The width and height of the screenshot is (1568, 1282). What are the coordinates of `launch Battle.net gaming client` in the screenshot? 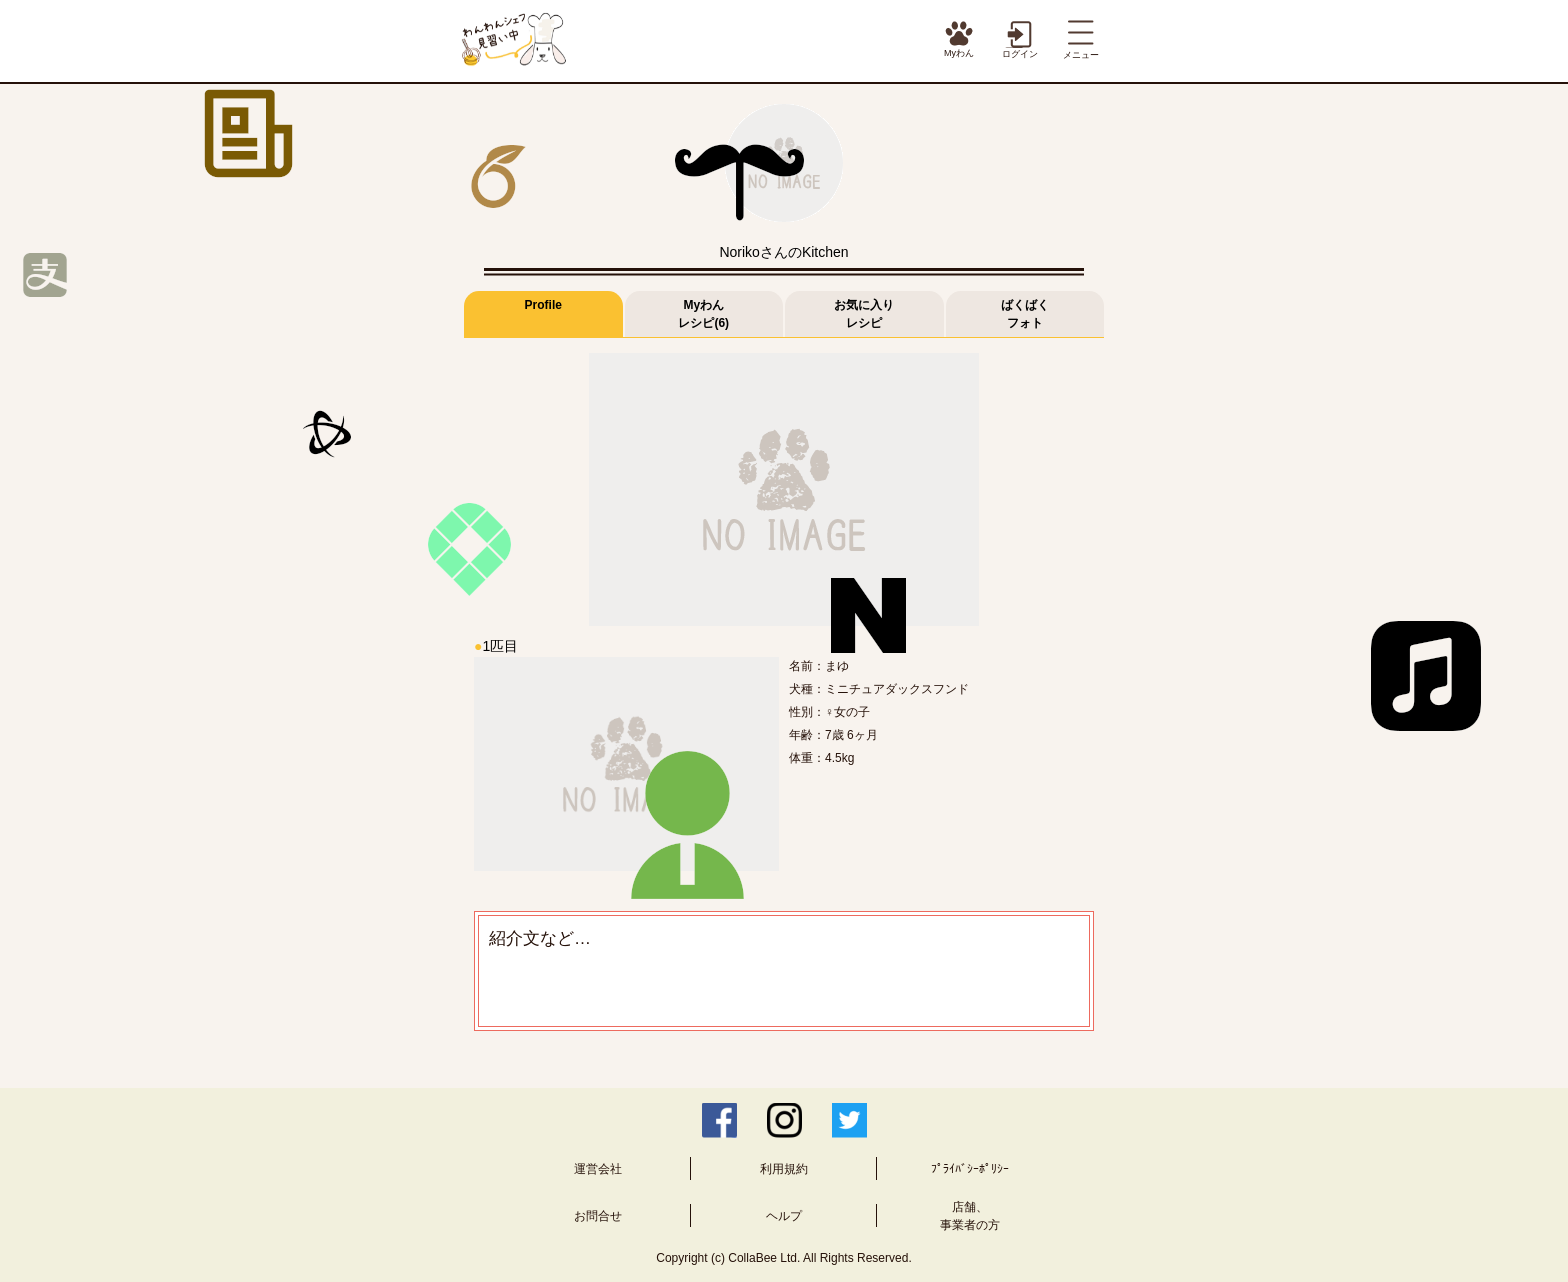 It's located at (327, 434).